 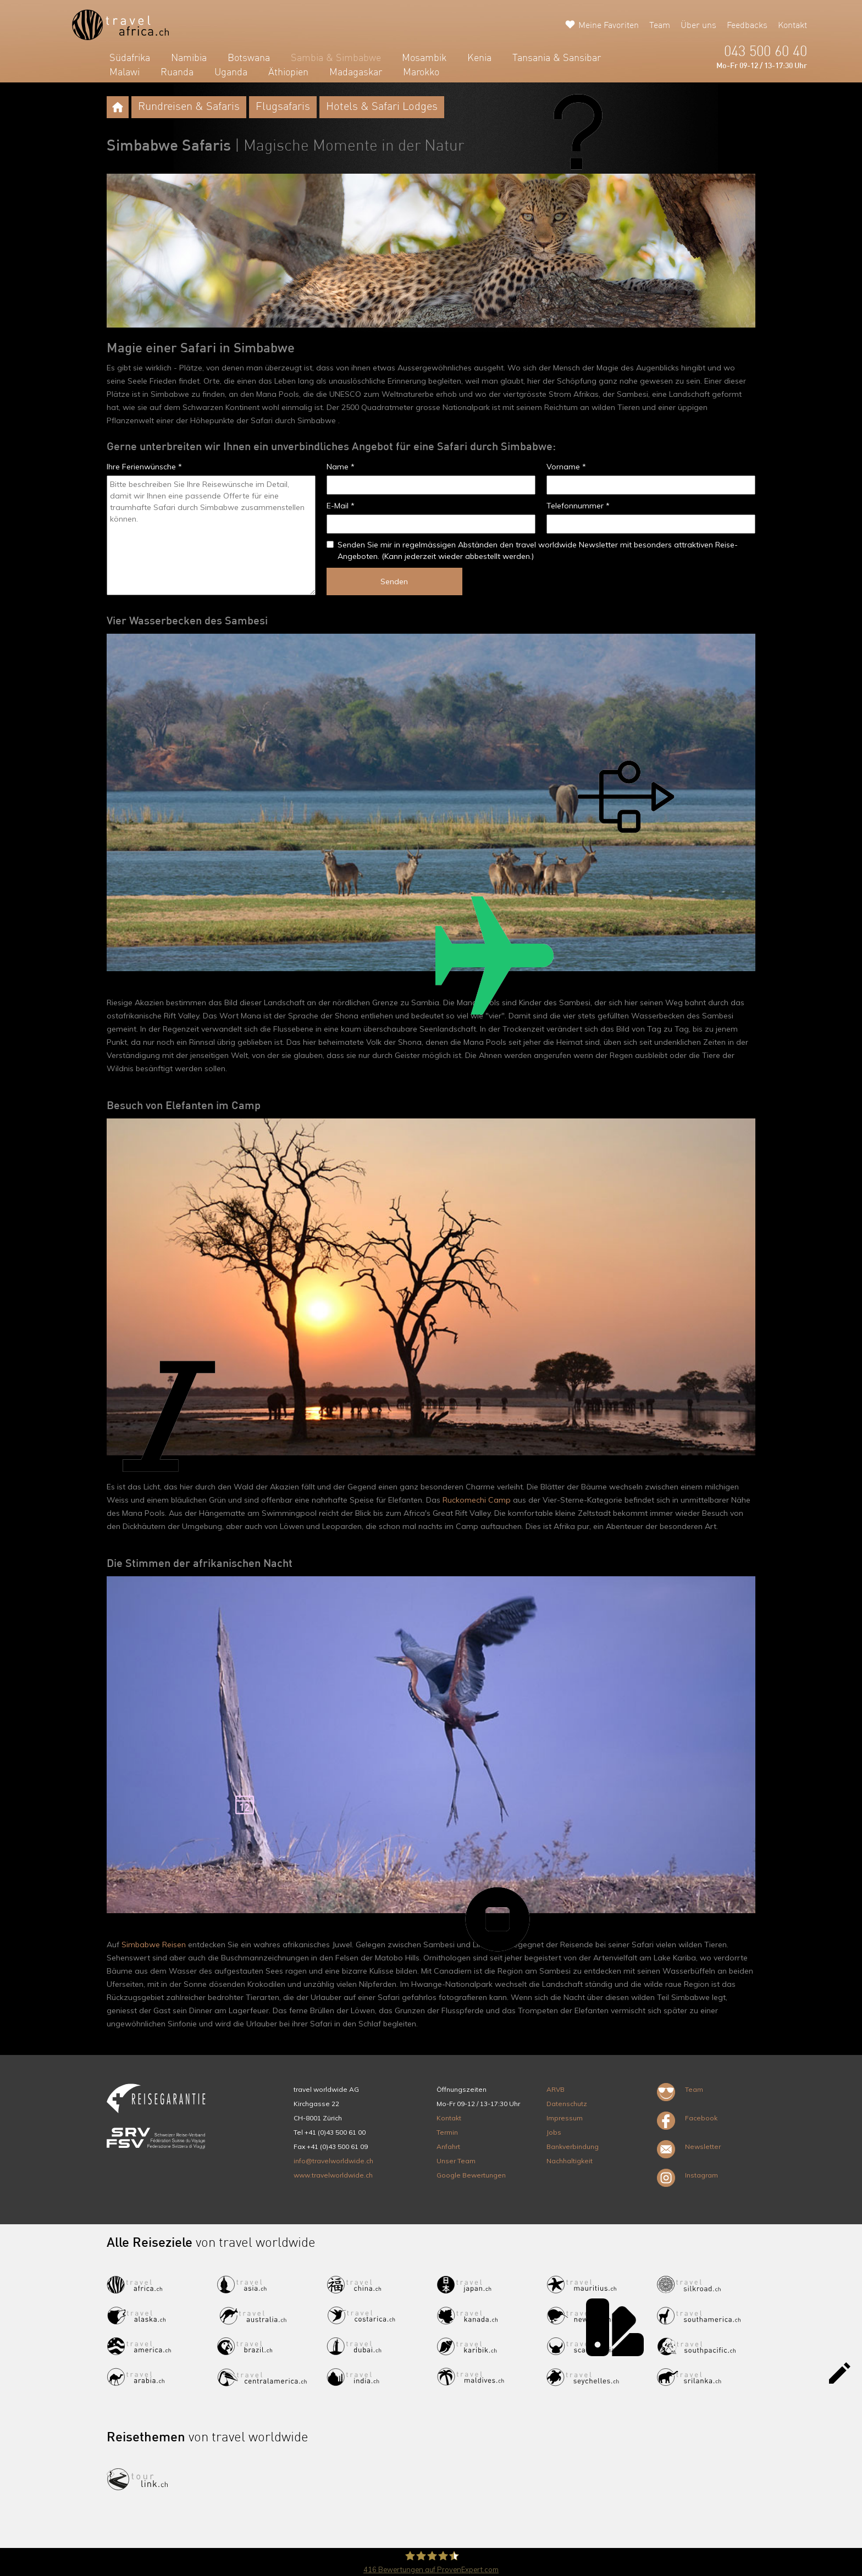 What do you see at coordinates (839, 2373) in the screenshot?
I see `edit this item` at bounding box center [839, 2373].